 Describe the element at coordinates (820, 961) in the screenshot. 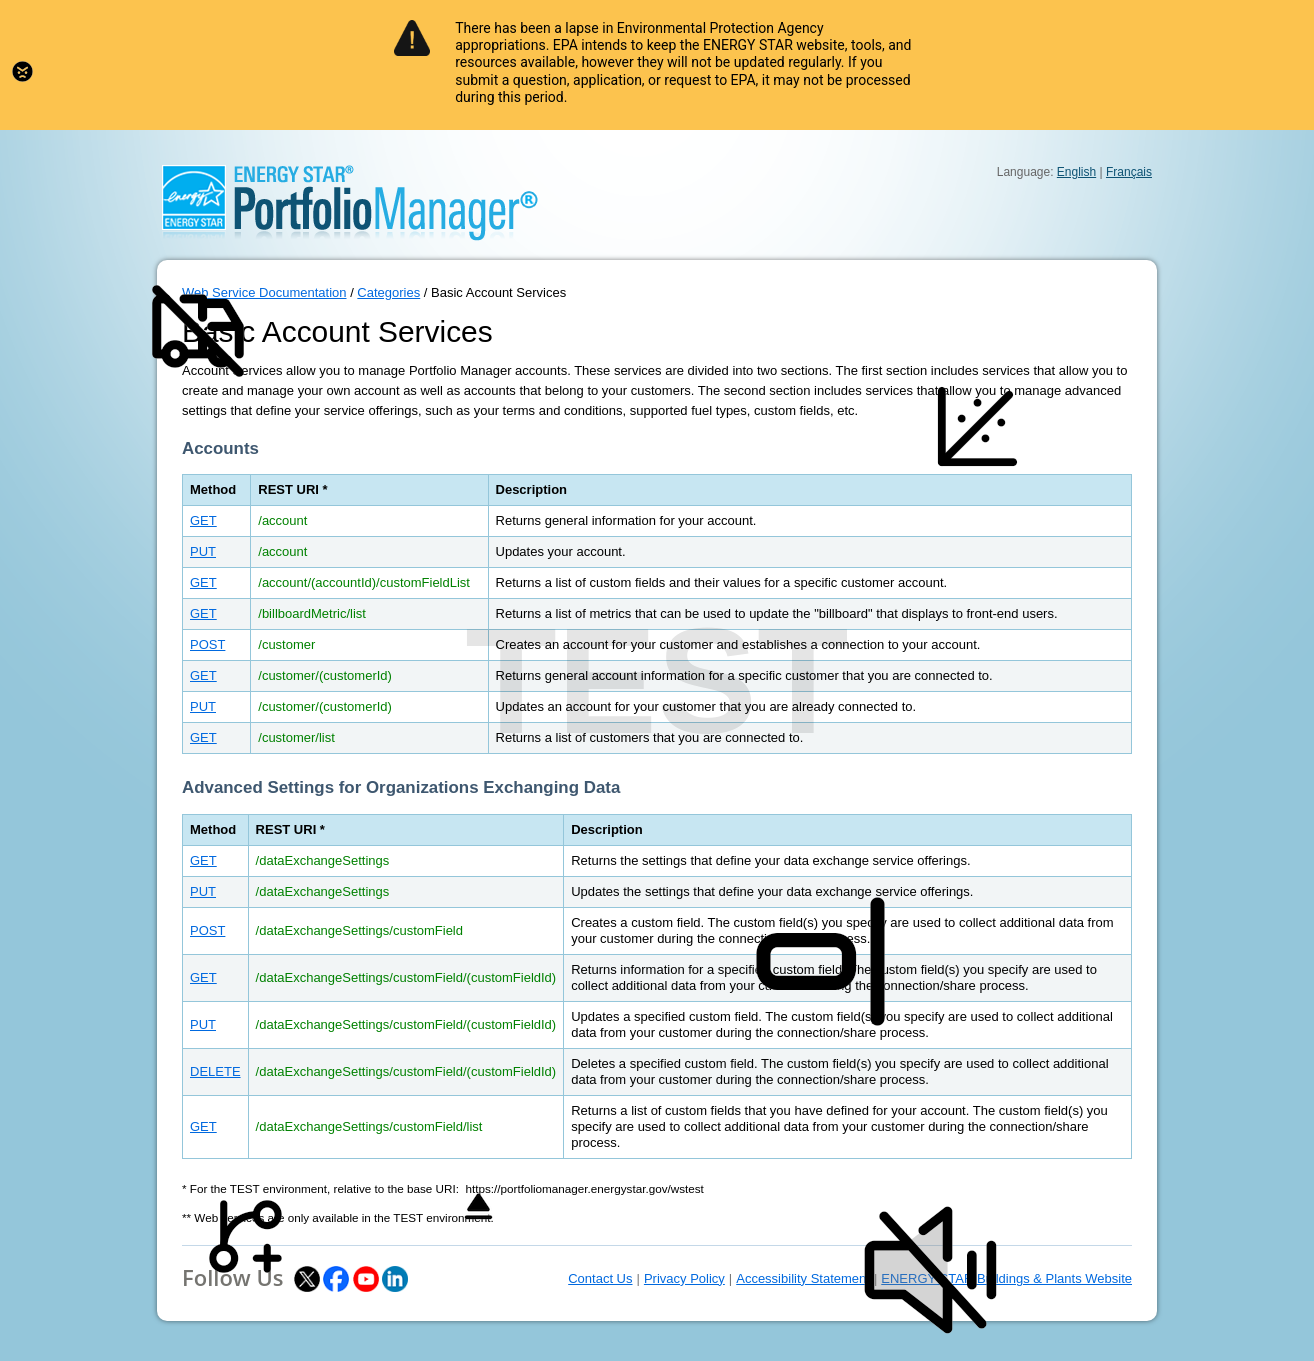

I see `align selected element to the right` at that location.